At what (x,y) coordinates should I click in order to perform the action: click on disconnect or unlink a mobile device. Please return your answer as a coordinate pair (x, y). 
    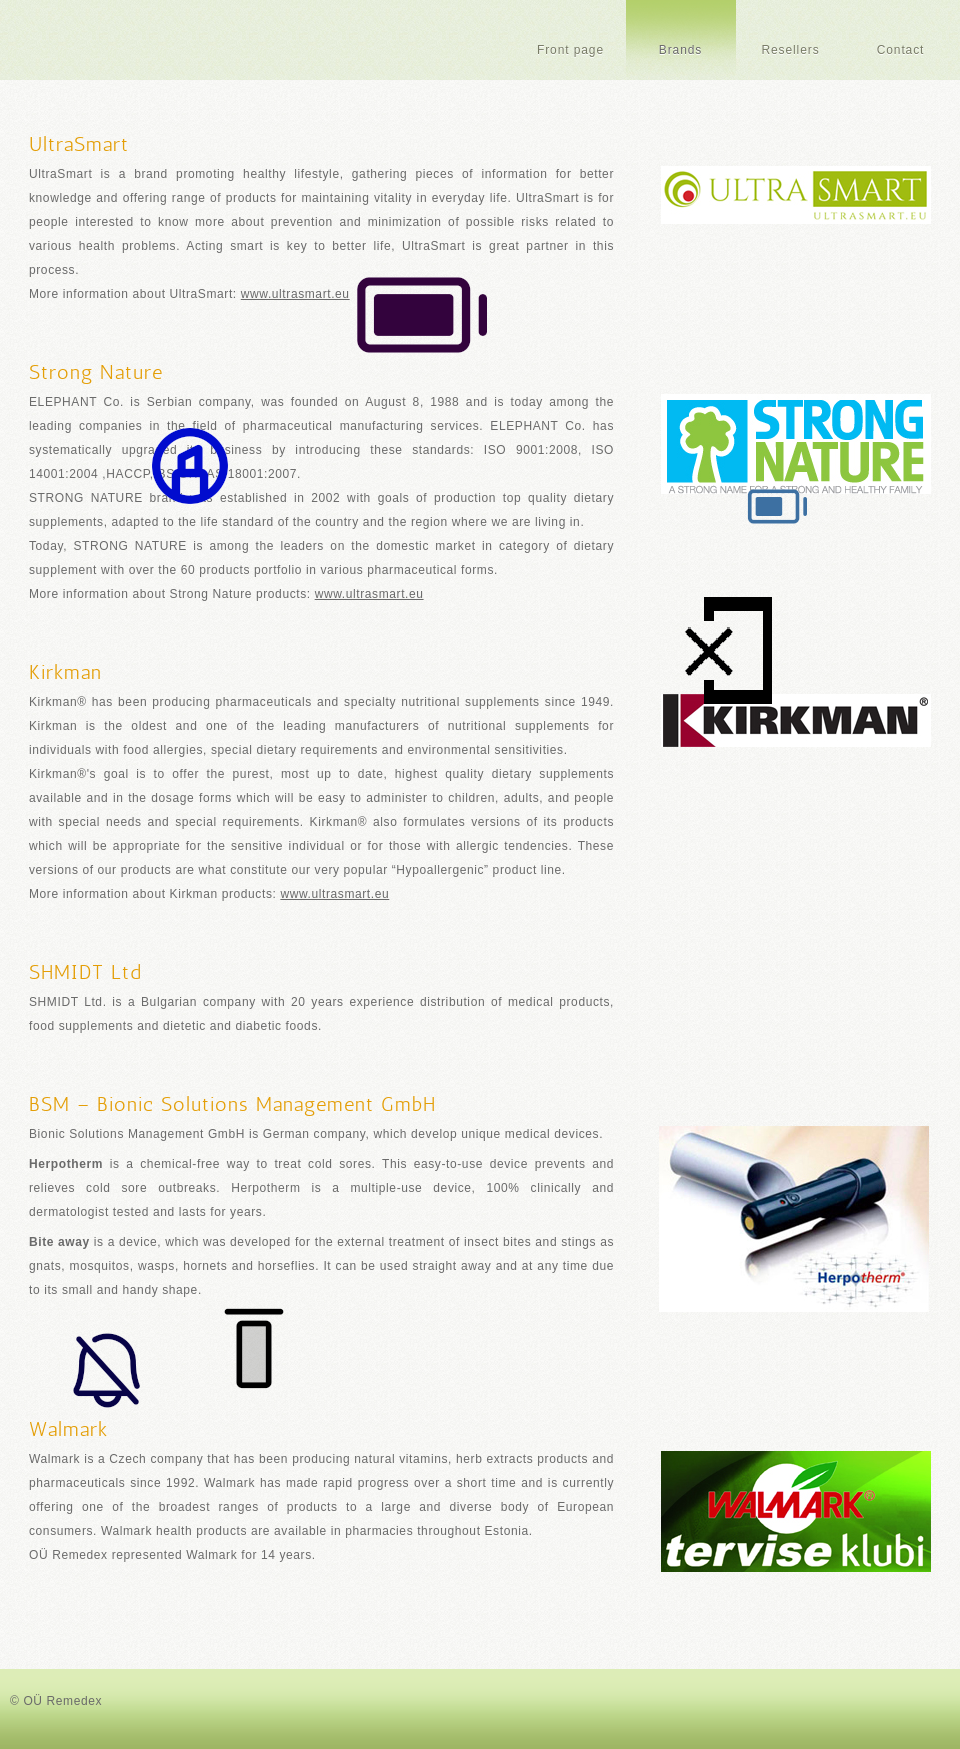
    Looking at the image, I should click on (728, 650).